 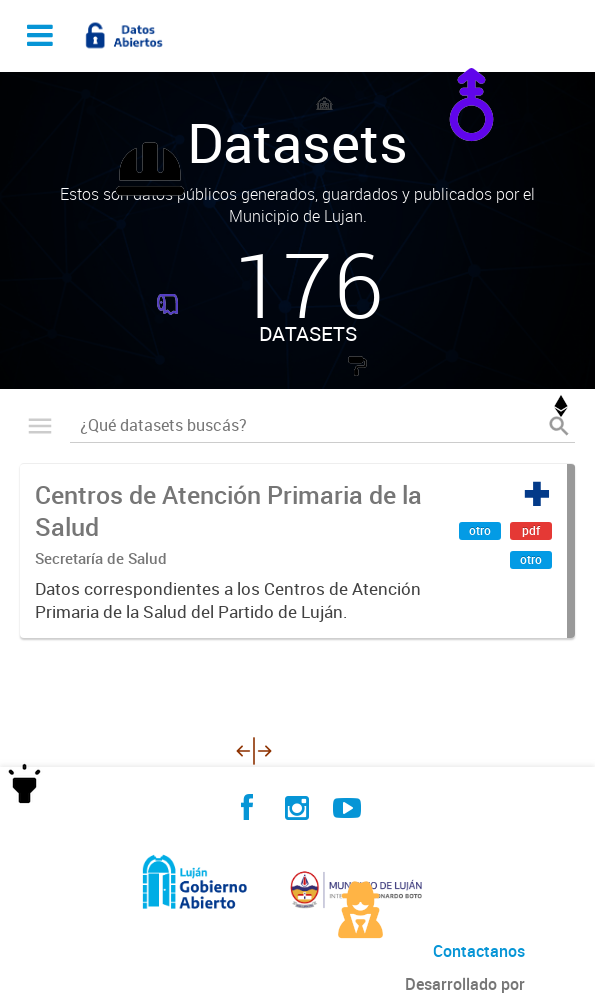 What do you see at coordinates (561, 406) in the screenshot?
I see `ethereum cryptocurrency logo` at bounding box center [561, 406].